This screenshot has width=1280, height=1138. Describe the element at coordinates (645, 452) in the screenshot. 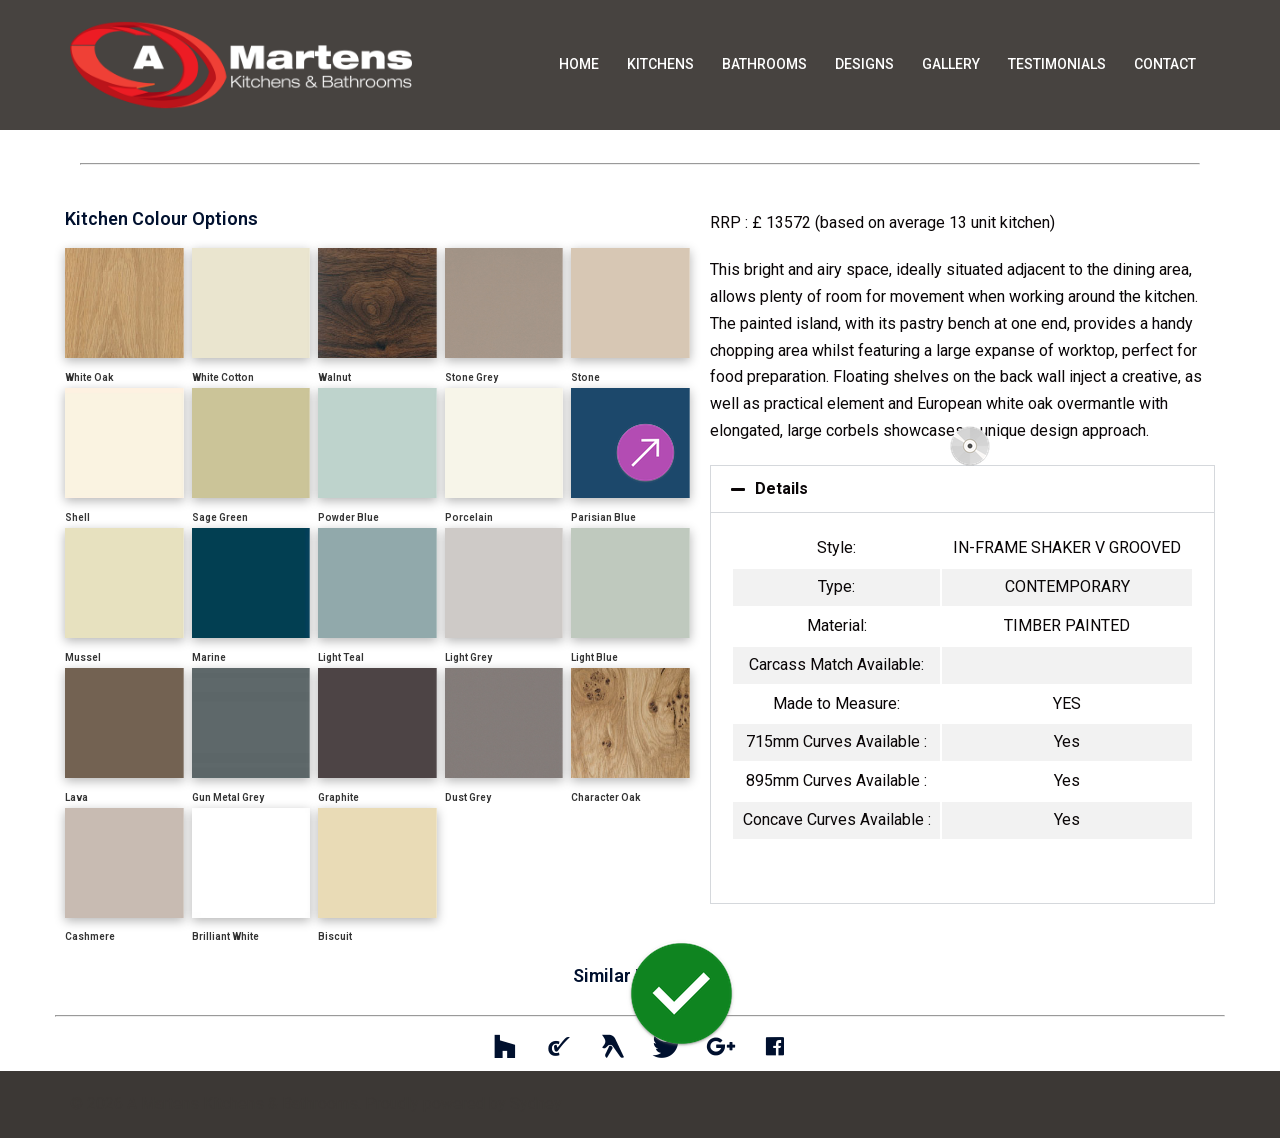

I see `indicates a symbolic link or shortcut to another file` at that location.